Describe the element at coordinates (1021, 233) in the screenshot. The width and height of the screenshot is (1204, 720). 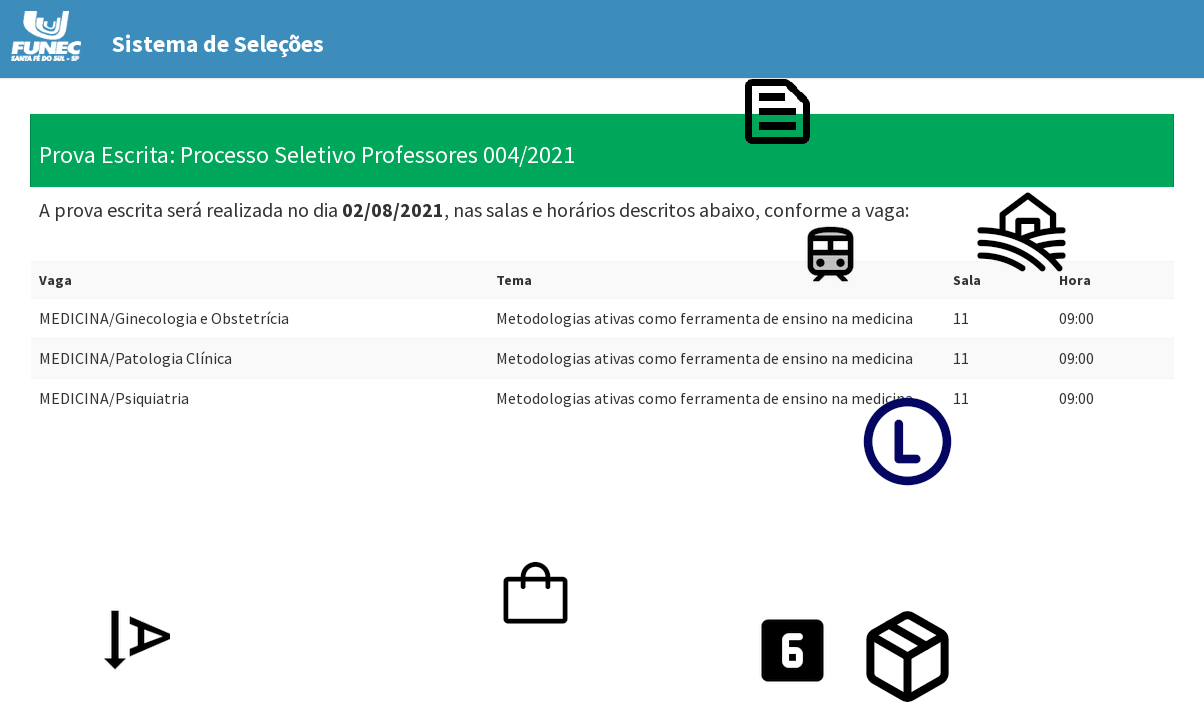
I see `access farm or agricultural features` at that location.